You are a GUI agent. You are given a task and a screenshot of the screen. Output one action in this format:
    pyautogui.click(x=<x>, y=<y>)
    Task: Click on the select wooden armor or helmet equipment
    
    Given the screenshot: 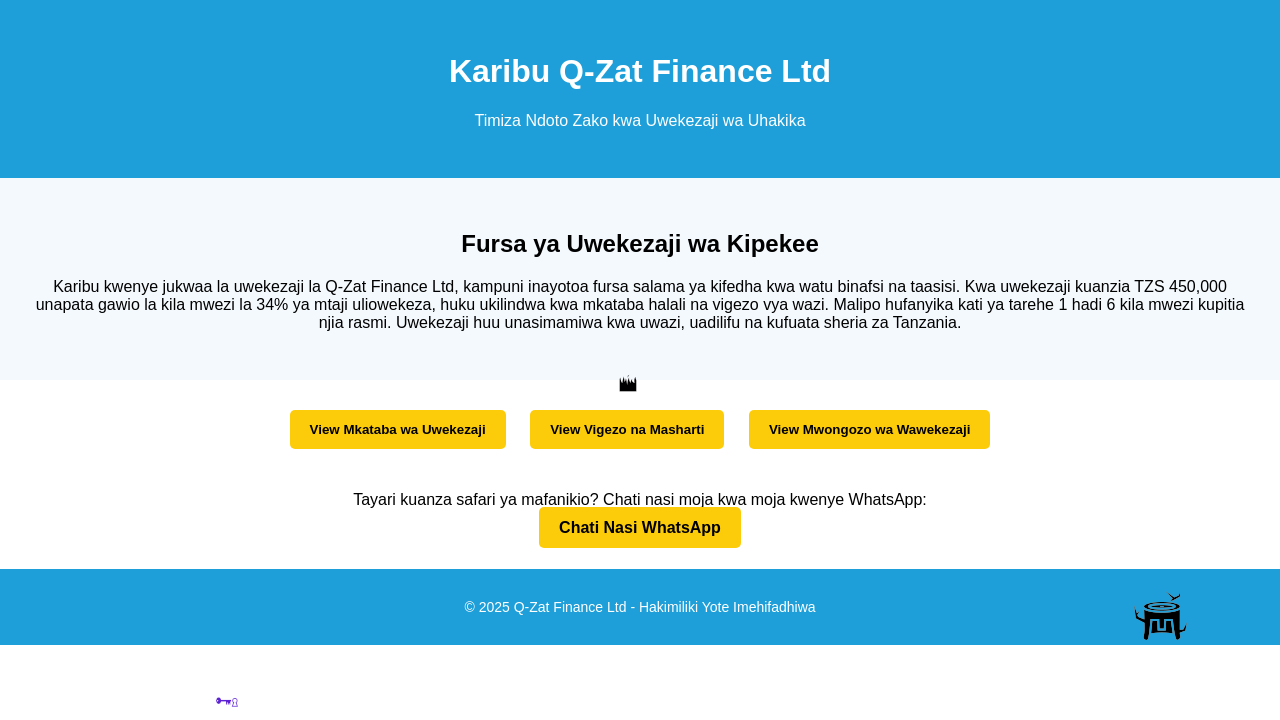 What is the action you would take?
    pyautogui.click(x=1160, y=615)
    